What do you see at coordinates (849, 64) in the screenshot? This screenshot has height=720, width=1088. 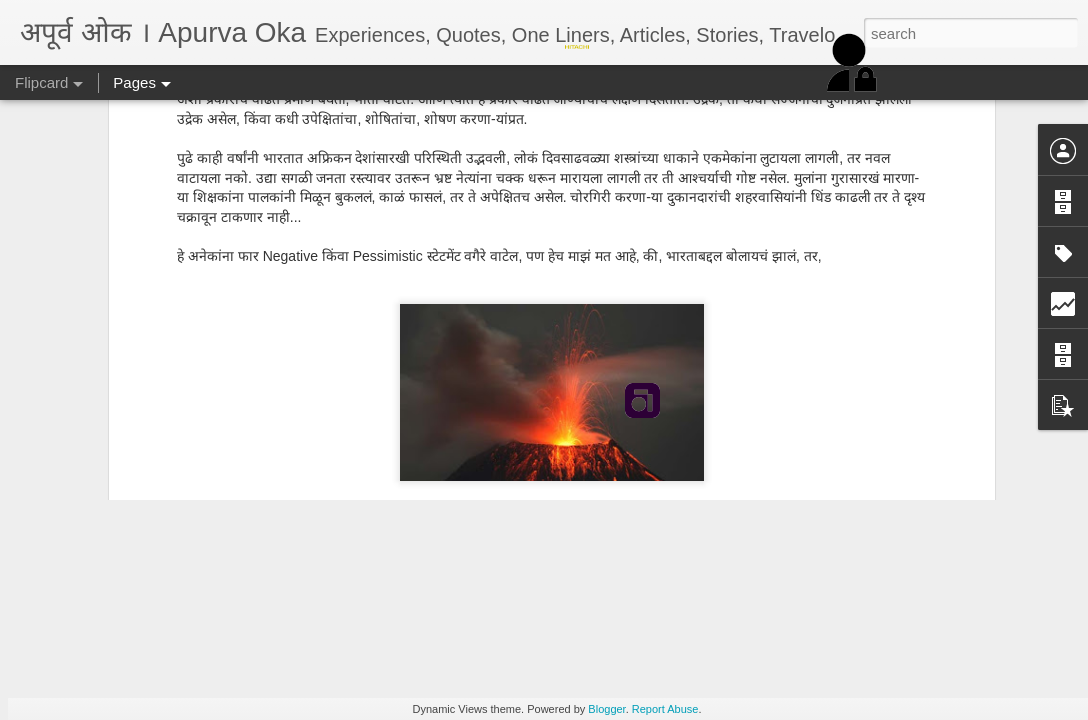 I see `access admin or administrator settings` at bounding box center [849, 64].